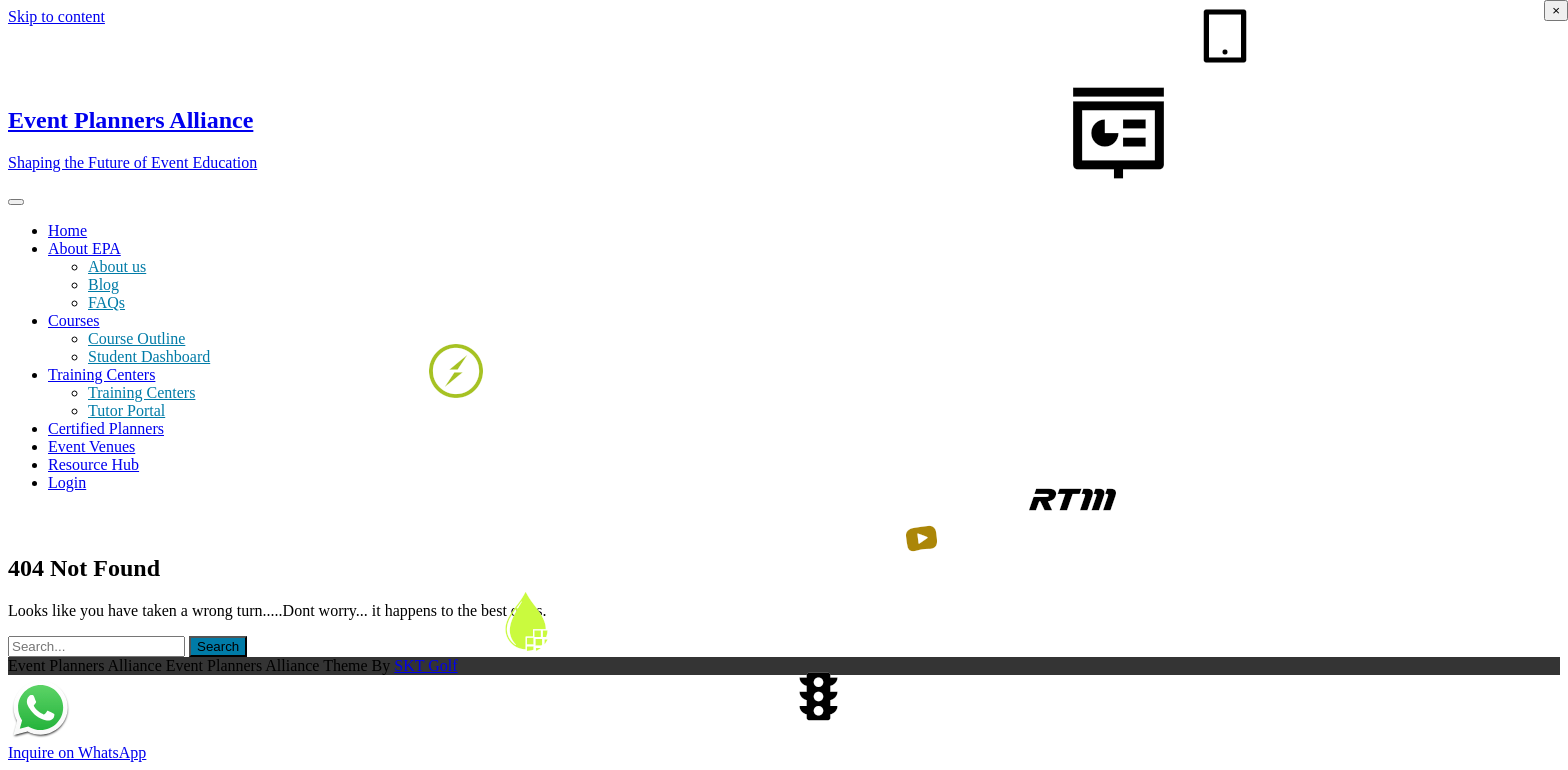 The width and height of the screenshot is (1568, 770). What do you see at coordinates (818, 696) in the screenshot?
I see `view traffic conditions` at bounding box center [818, 696].